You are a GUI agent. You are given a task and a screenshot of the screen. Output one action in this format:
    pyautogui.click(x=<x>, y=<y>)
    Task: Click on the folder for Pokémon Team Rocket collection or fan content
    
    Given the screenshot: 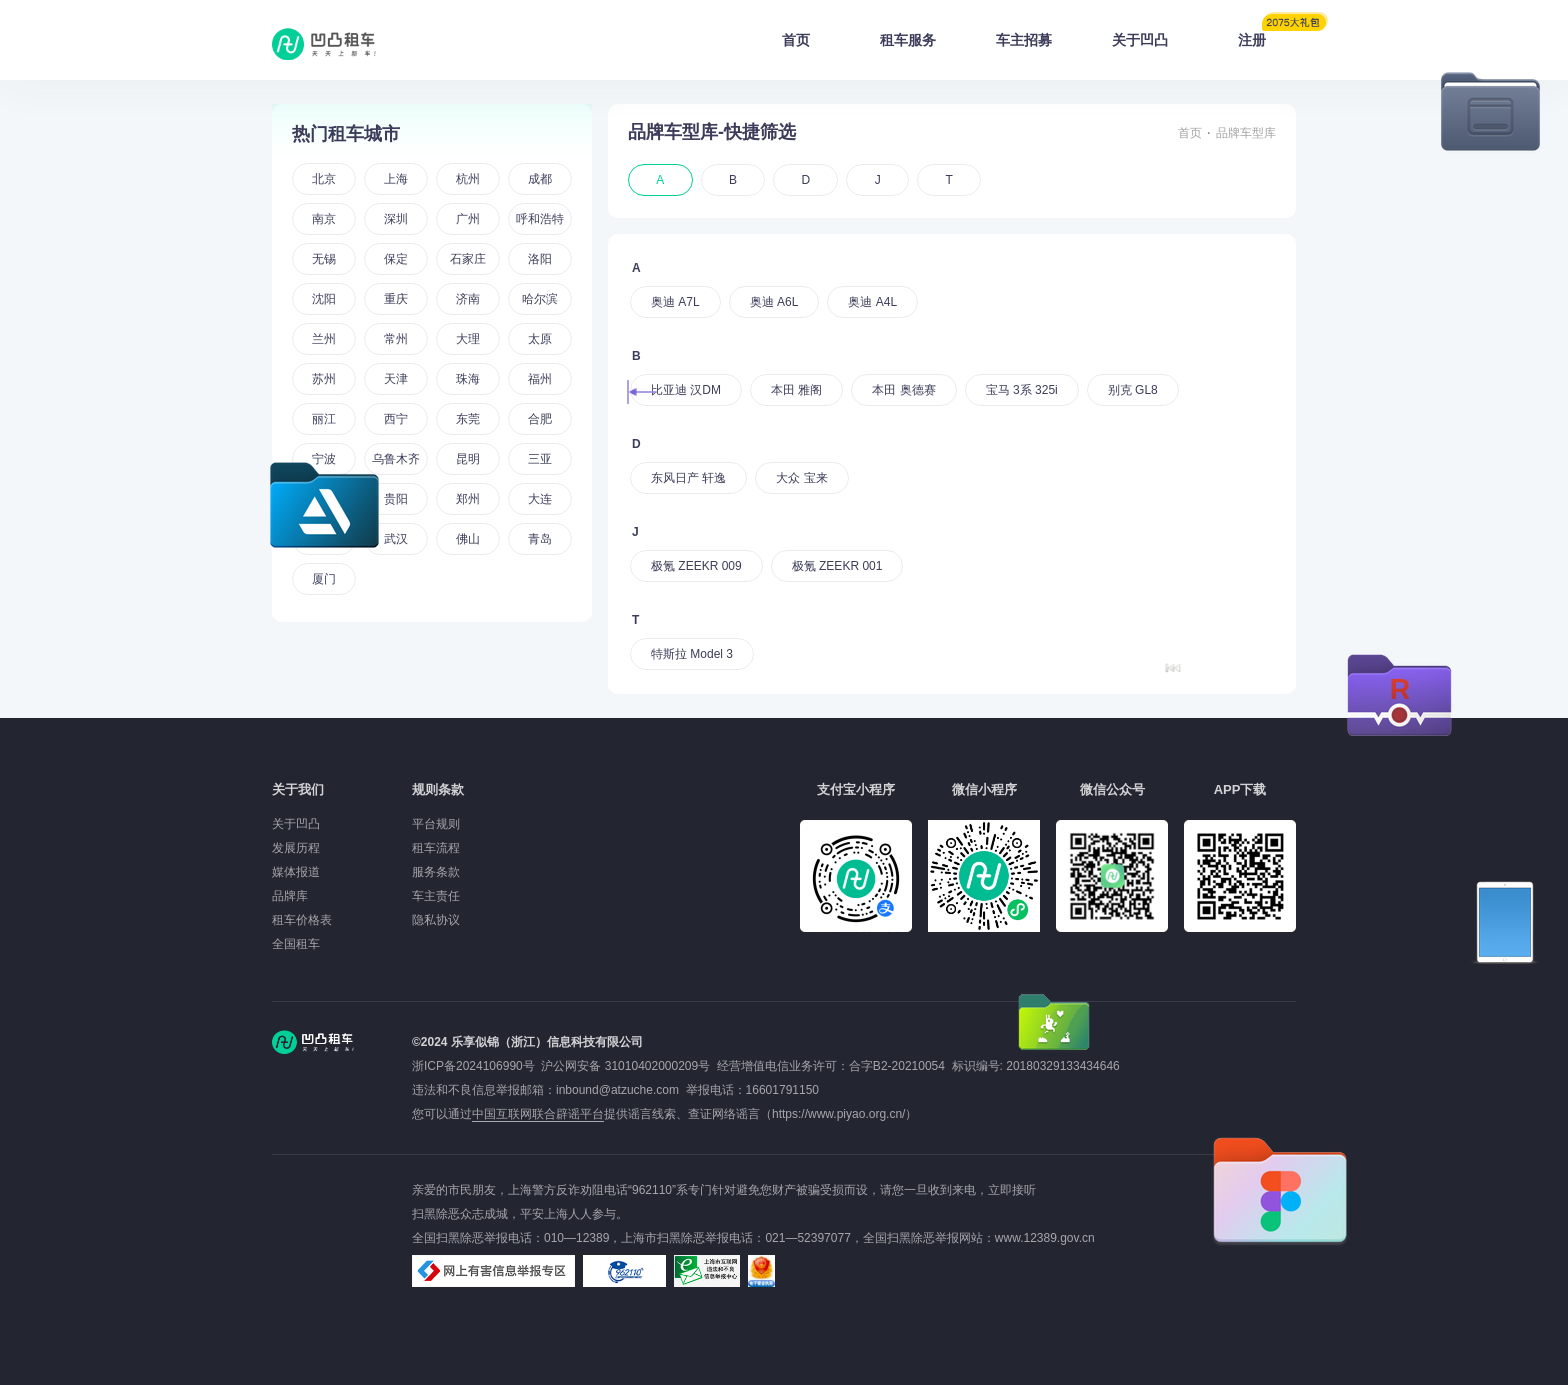 What is the action you would take?
    pyautogui.click(x=1399, y=698)
    